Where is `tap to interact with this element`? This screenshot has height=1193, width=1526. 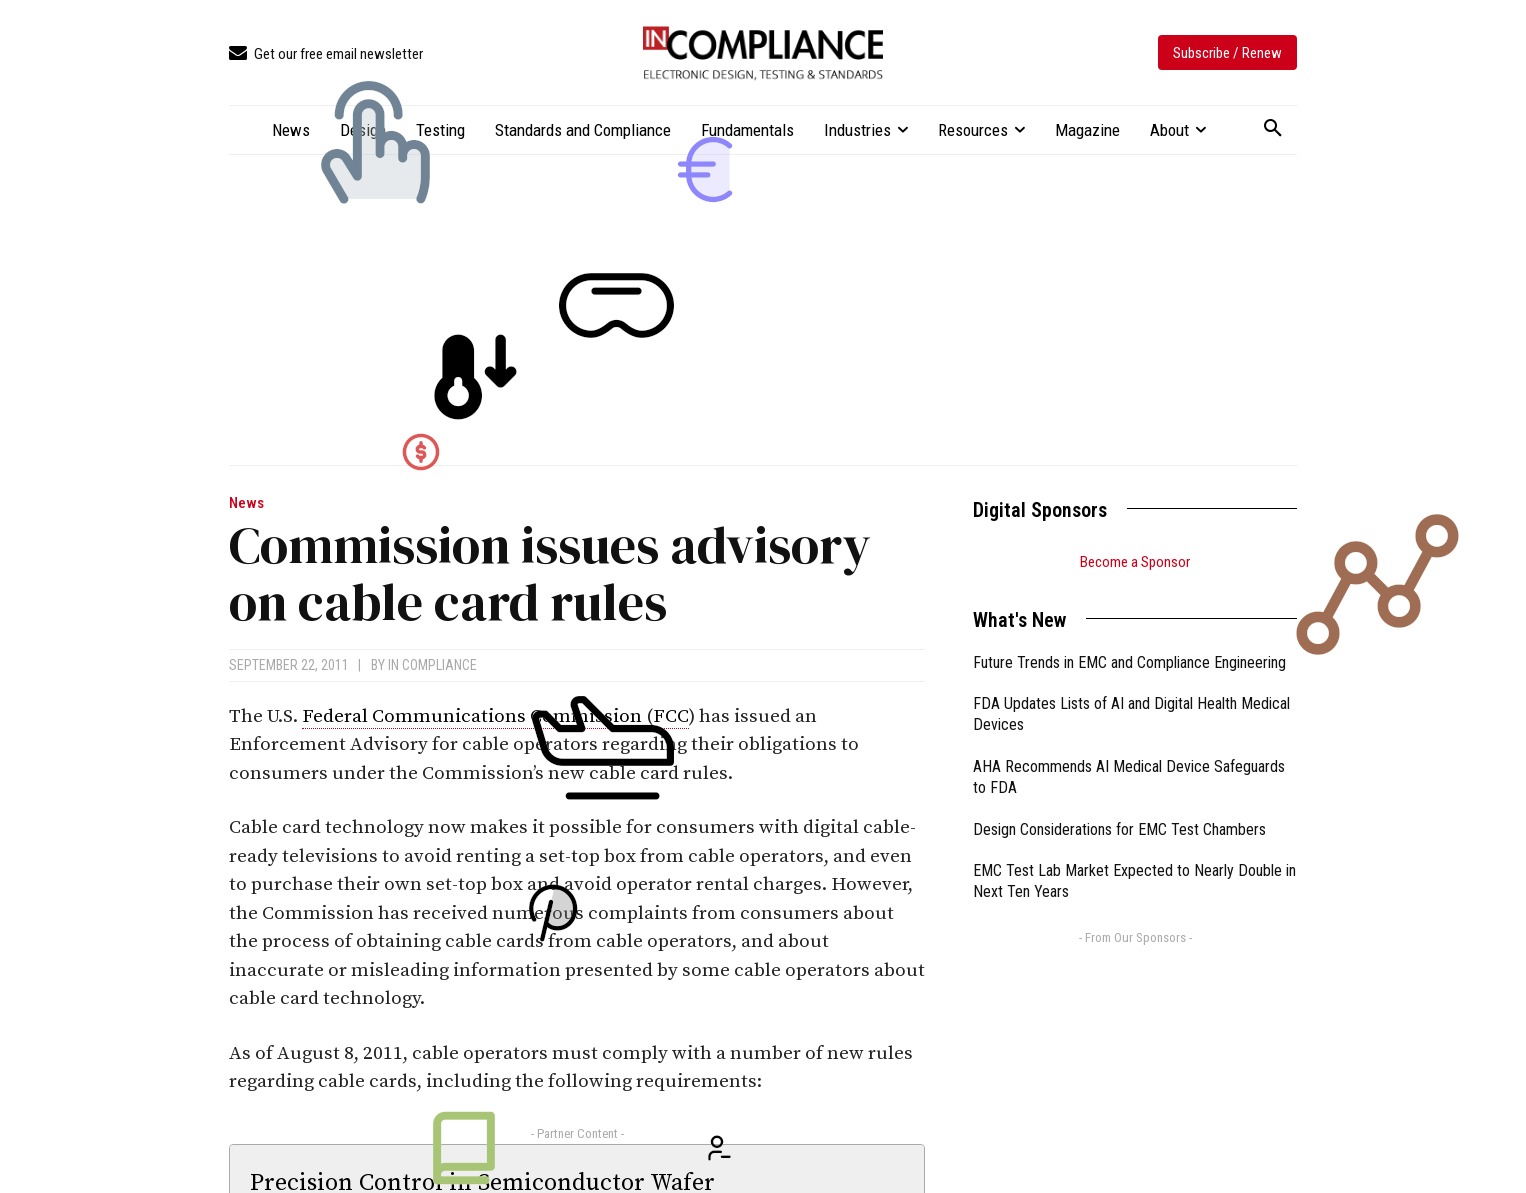 tap to interact with this element is located at coordinates (375, 144).